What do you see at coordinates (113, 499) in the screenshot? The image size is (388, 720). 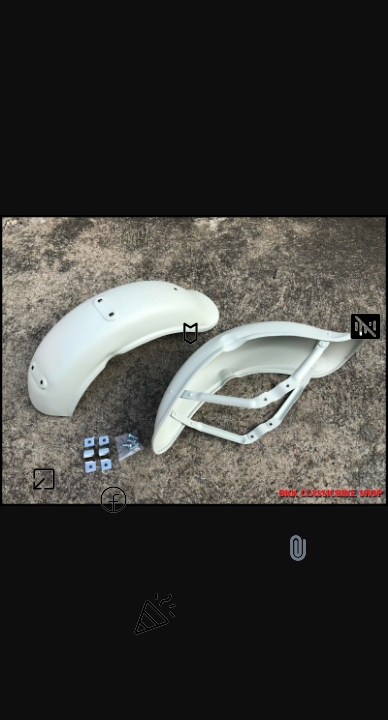 I see `open facebook app` at bounding box center [113, 499].